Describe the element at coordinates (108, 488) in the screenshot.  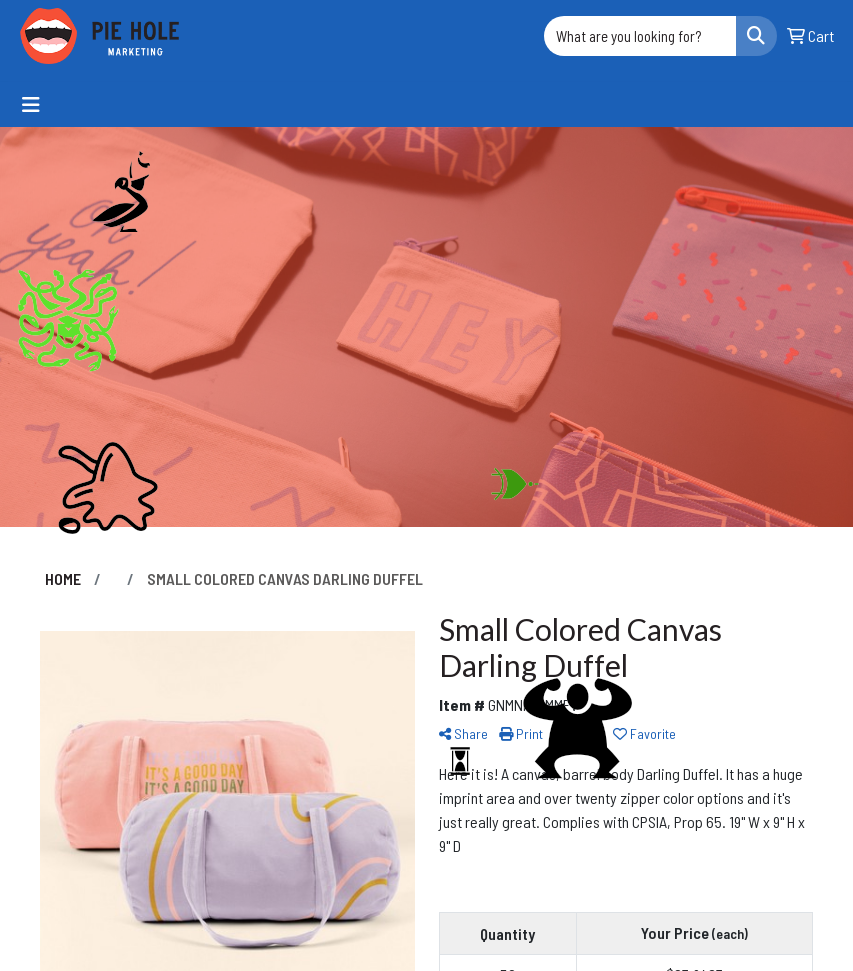
I see `slime or goo enemy in a game interface` at that location.